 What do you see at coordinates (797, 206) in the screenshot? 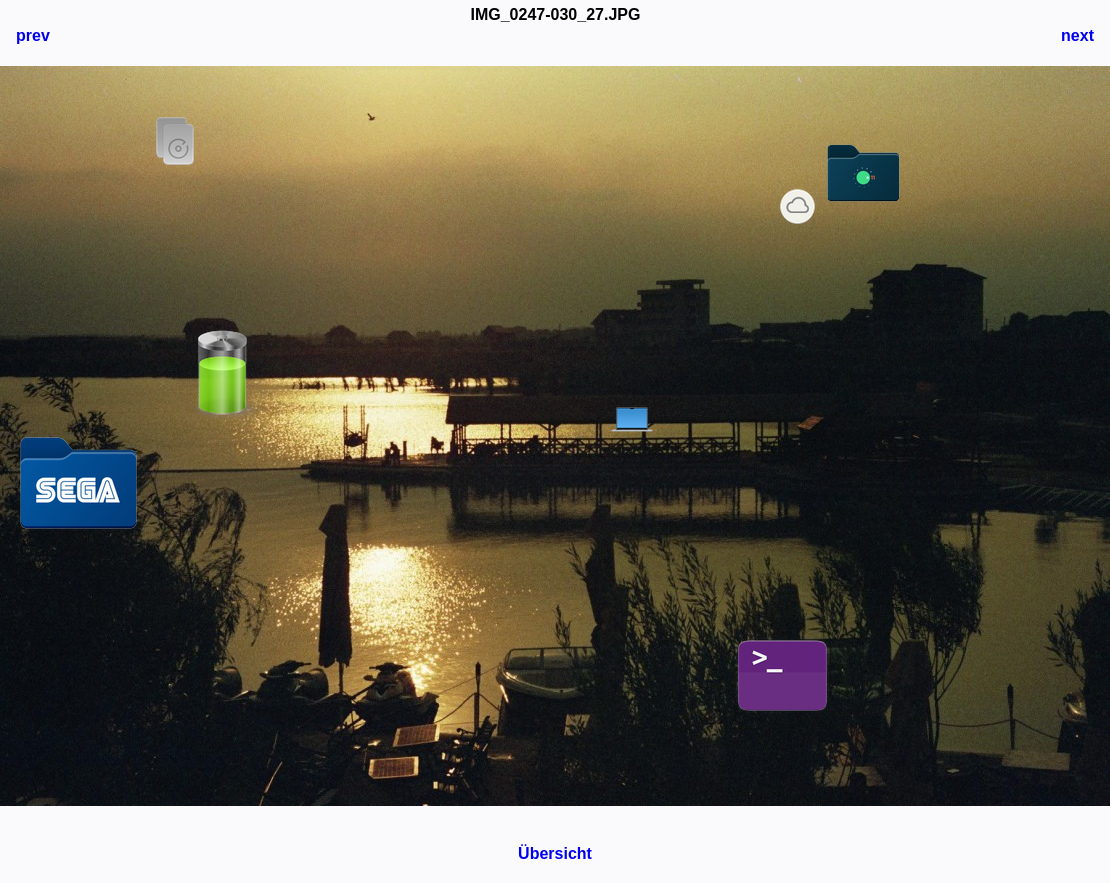
I see `indicates file is synced with Dropbox cloud storage` at bounding box center [797, 206].